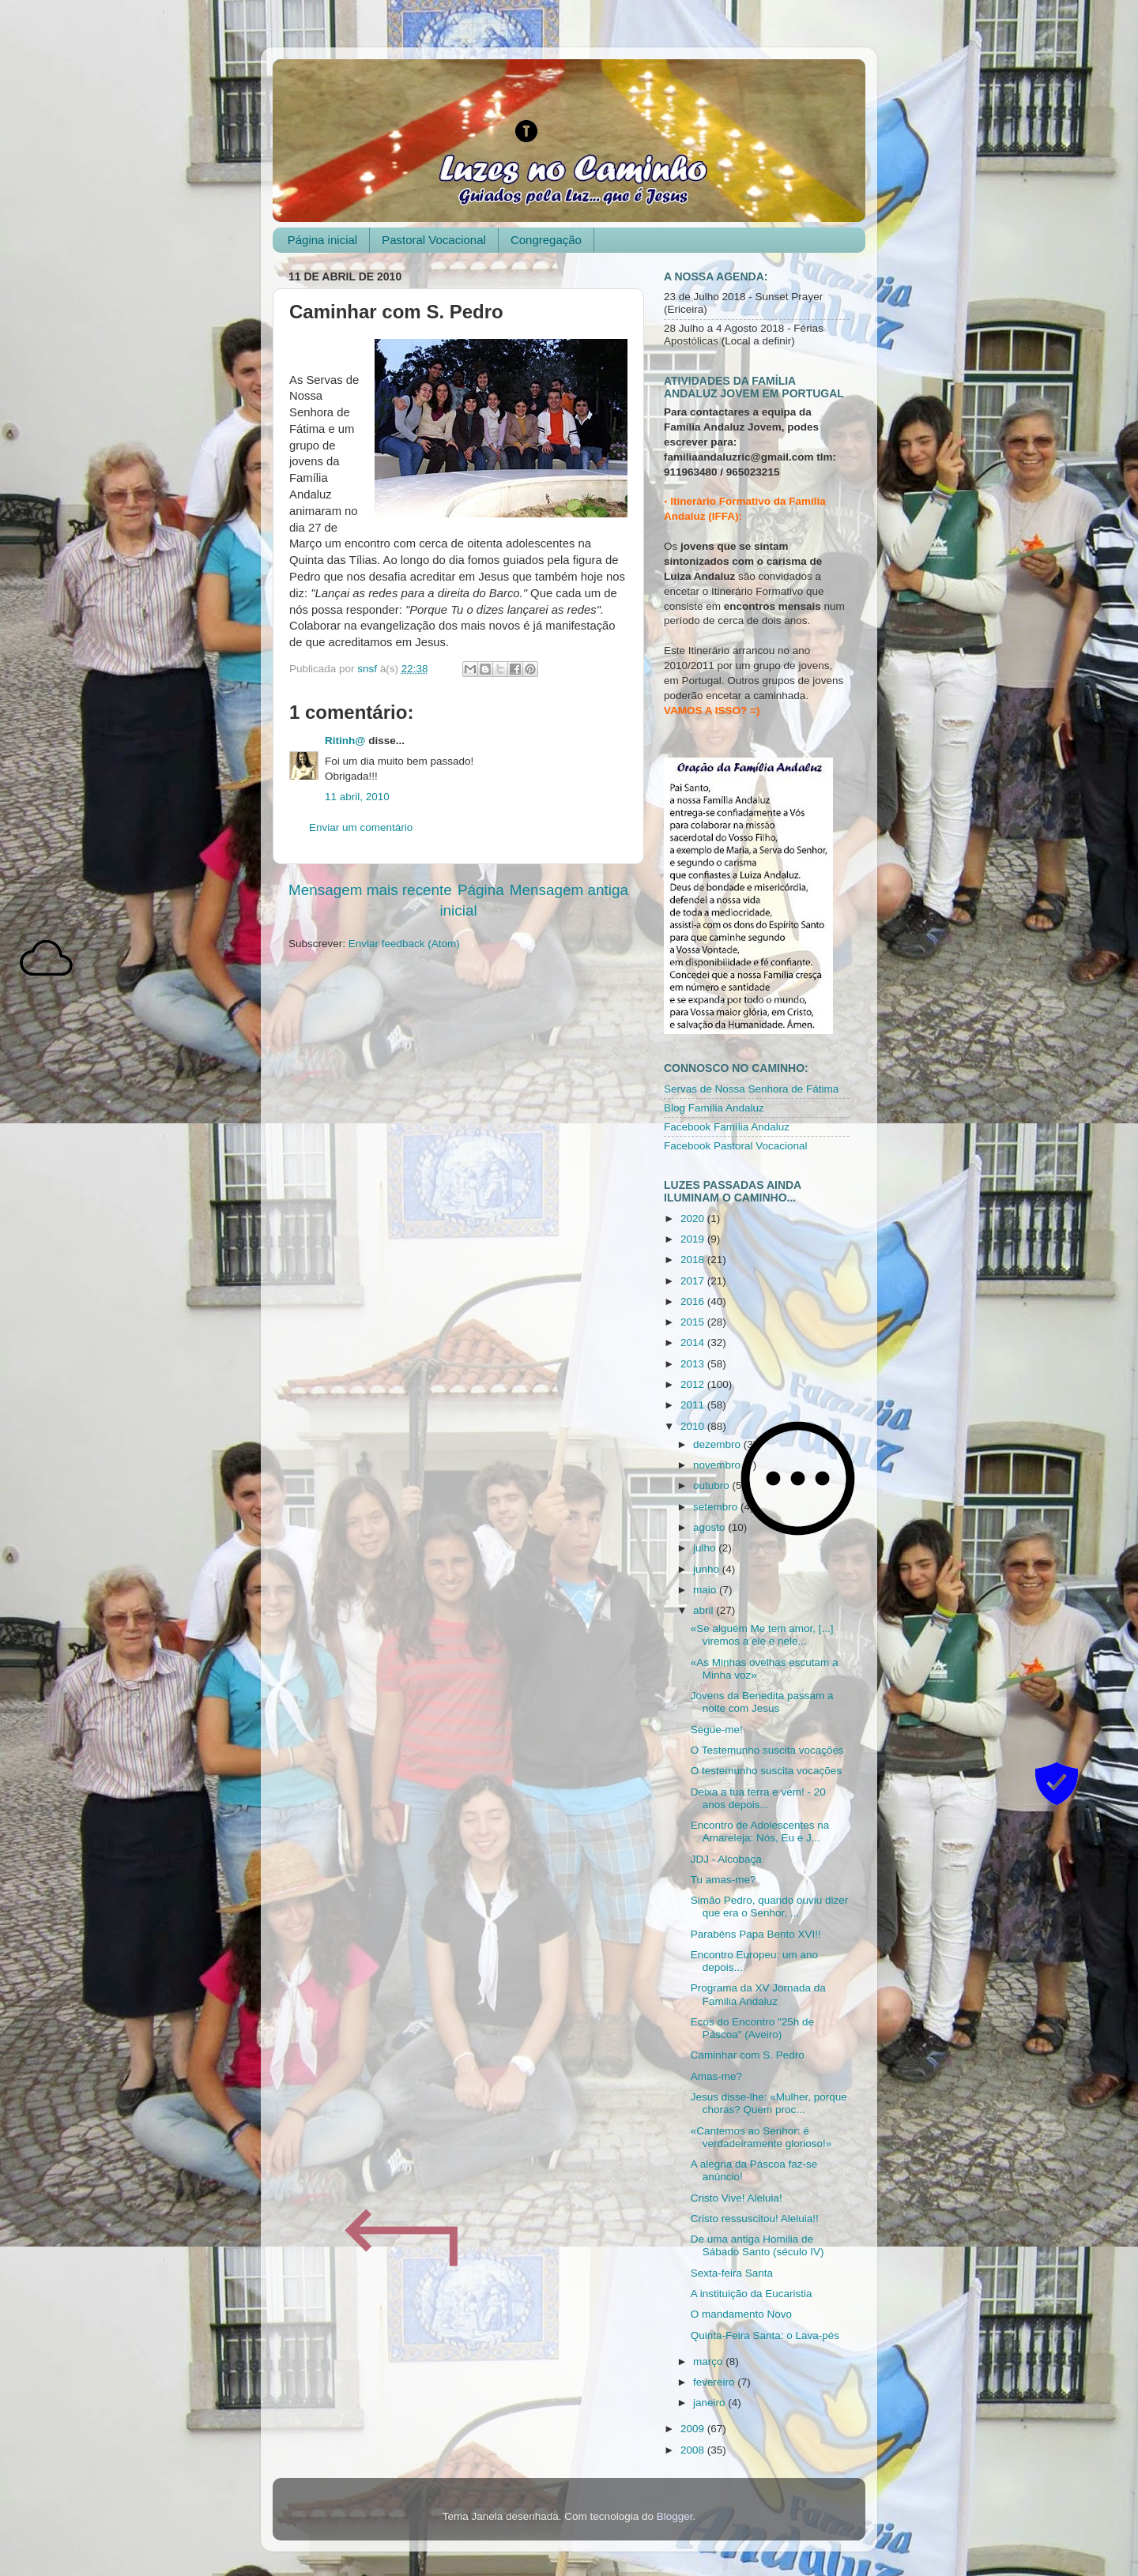  What do you see at coordinates (526, 131) in the screenshot?
I see `indicates text or typography settings` at bounding box center [526, 131].